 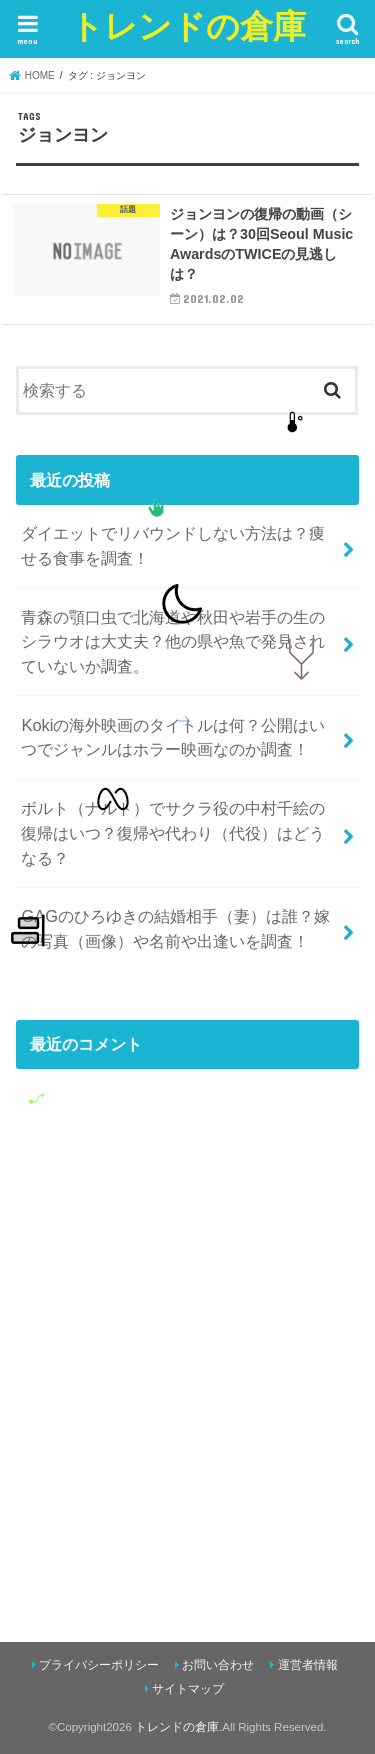 What do you see at coordinates (293, 422) in the screenshot?
I see `view current temperature` at bounding box center [293, 422].